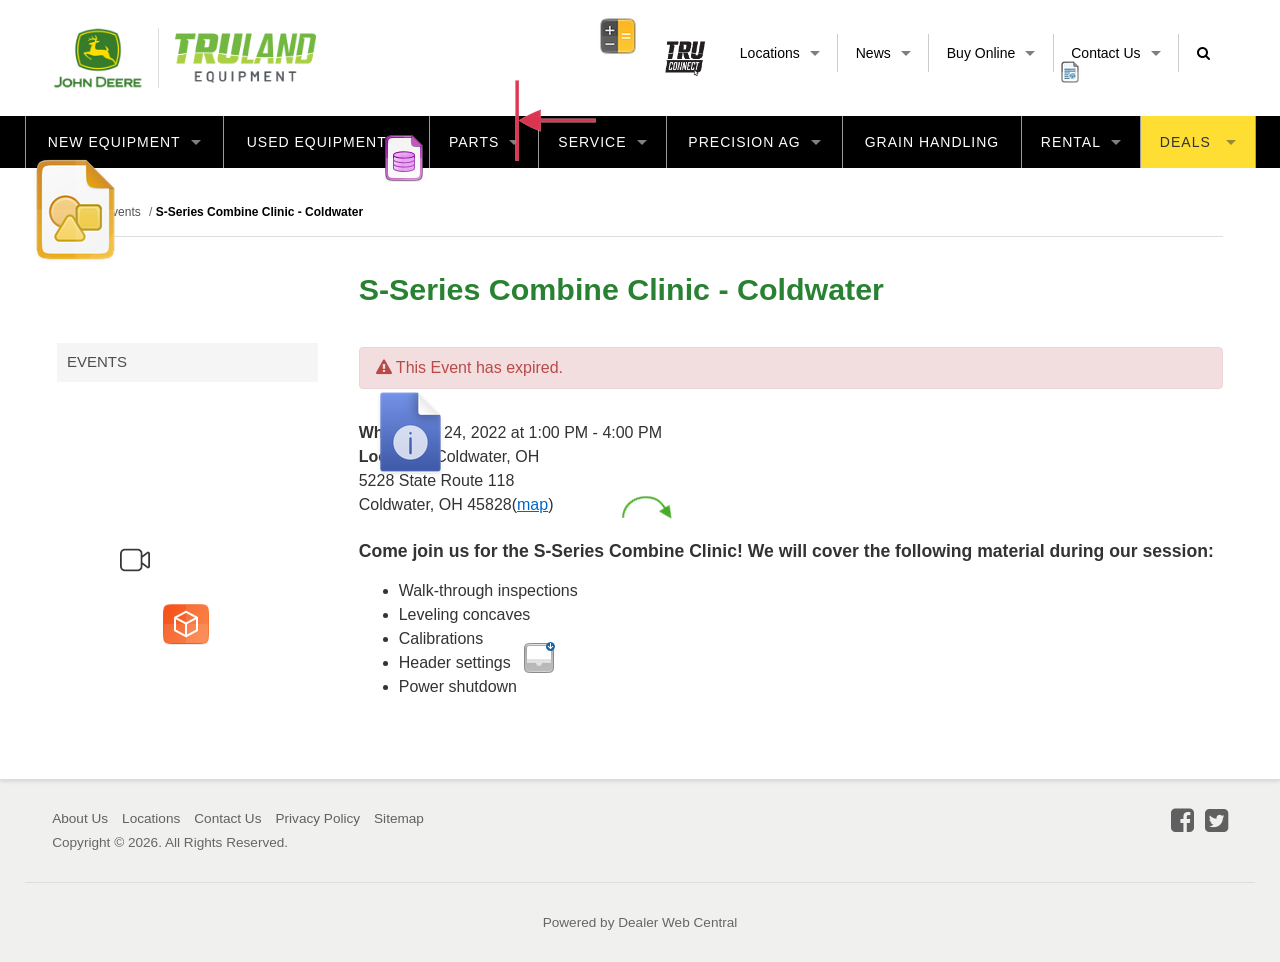 This screenshot has width=1280, height=962. Describe the element at coordinates (555, 120) in the screenshot. I see `go to the first item in a list or sequence` at that location.